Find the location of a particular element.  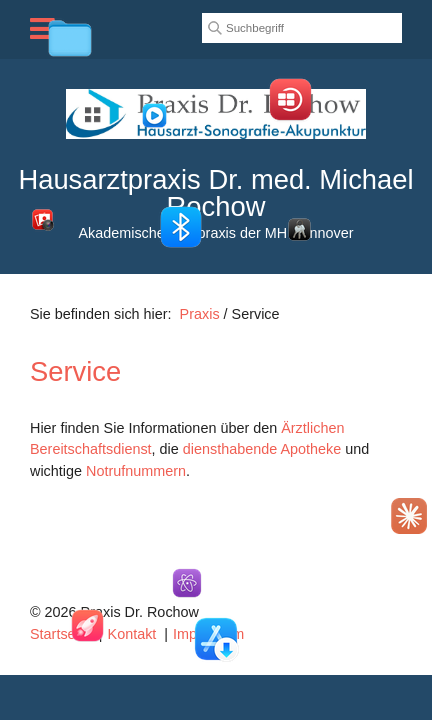

open bluetooth file exchange app is located at coordinates (181, 227).